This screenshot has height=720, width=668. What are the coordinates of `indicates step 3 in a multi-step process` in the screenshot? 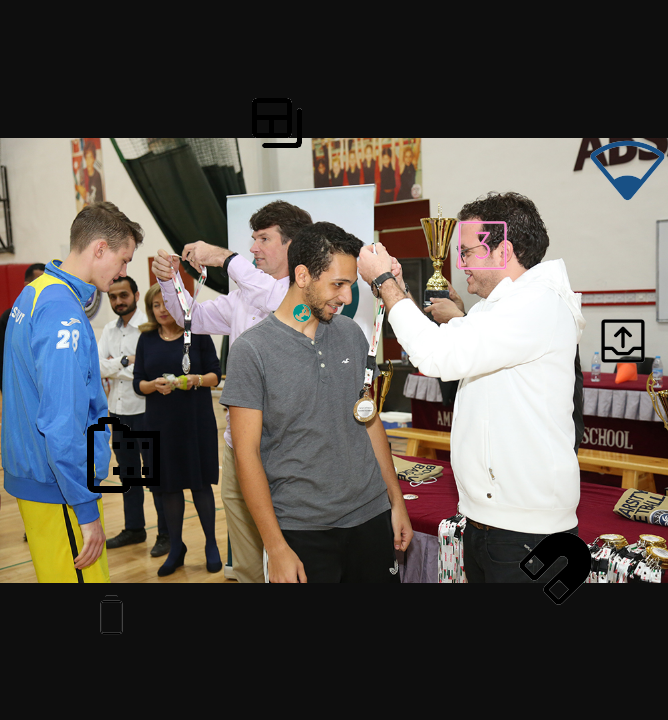 It's located at (482, 245).